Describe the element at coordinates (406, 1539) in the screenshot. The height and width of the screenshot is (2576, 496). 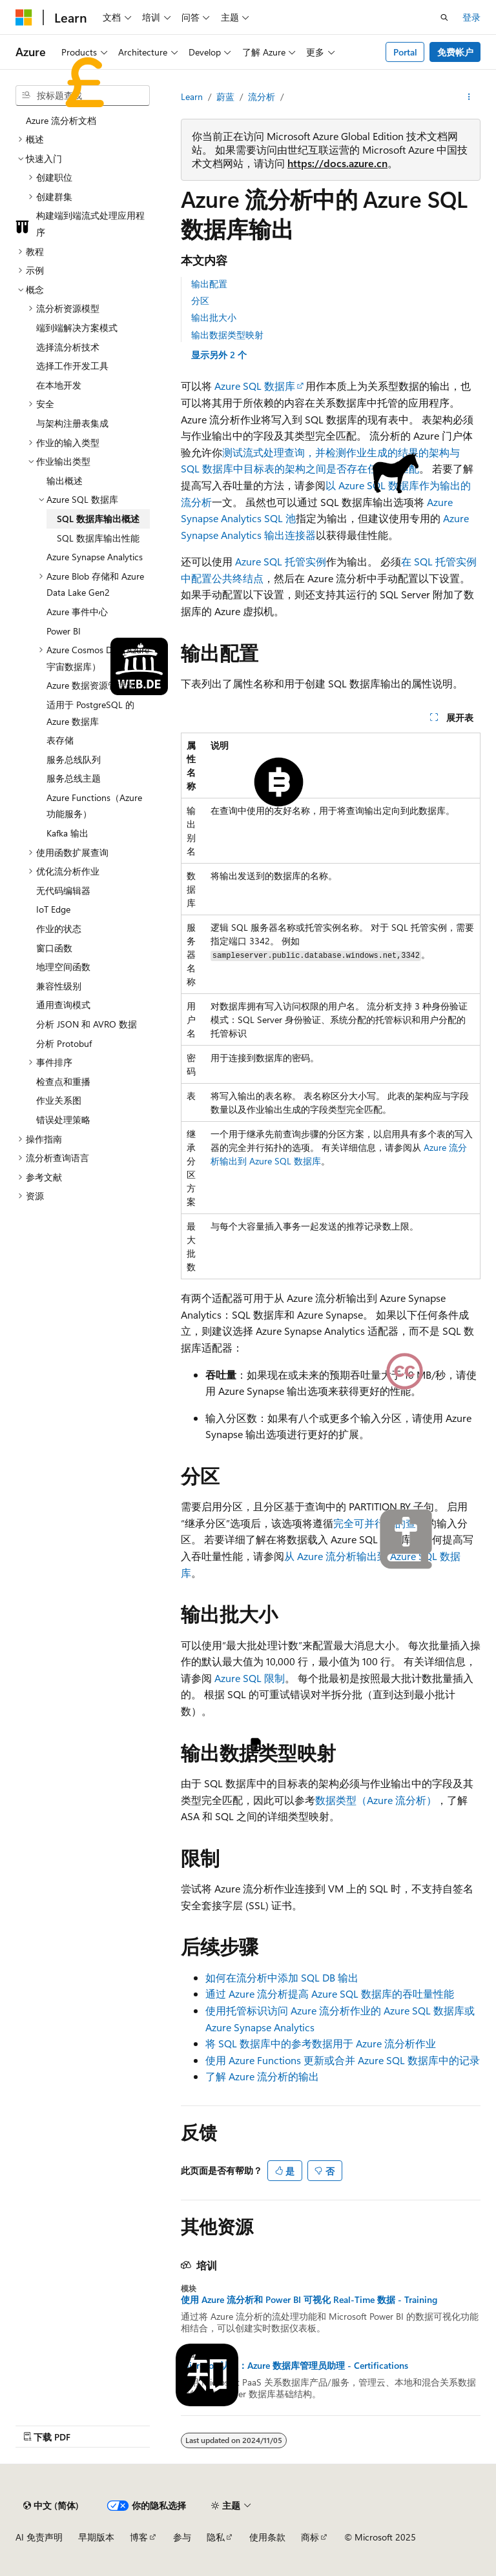
I see `access bible or religious texts` at that location.